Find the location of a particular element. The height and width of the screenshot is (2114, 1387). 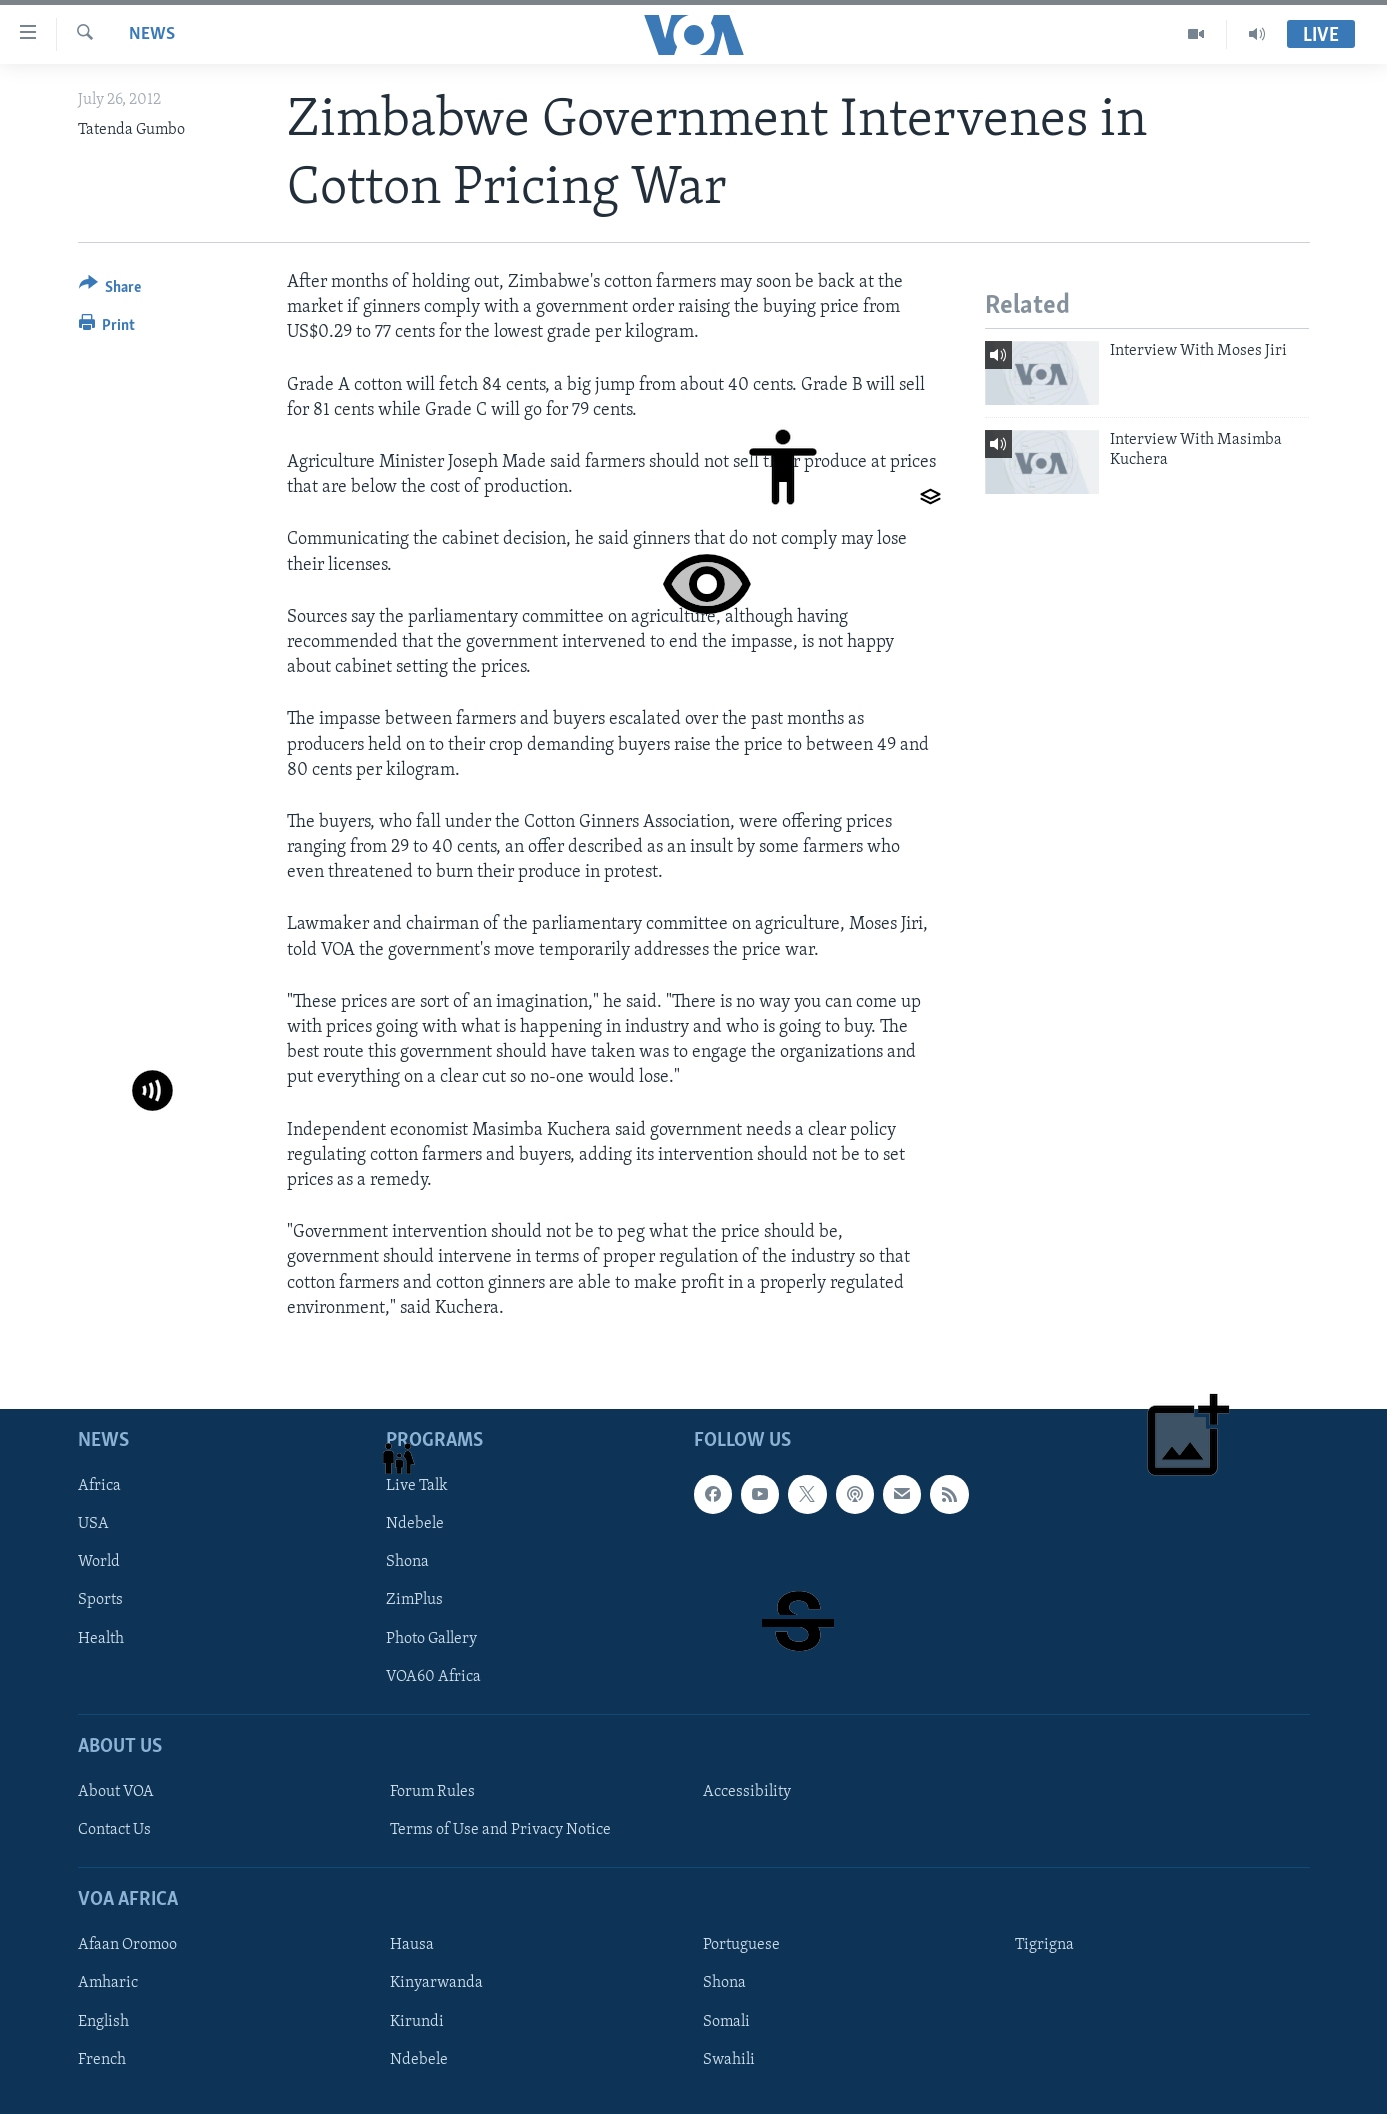

tap to pay with contactless payment is located at coordinates (152, 1090).